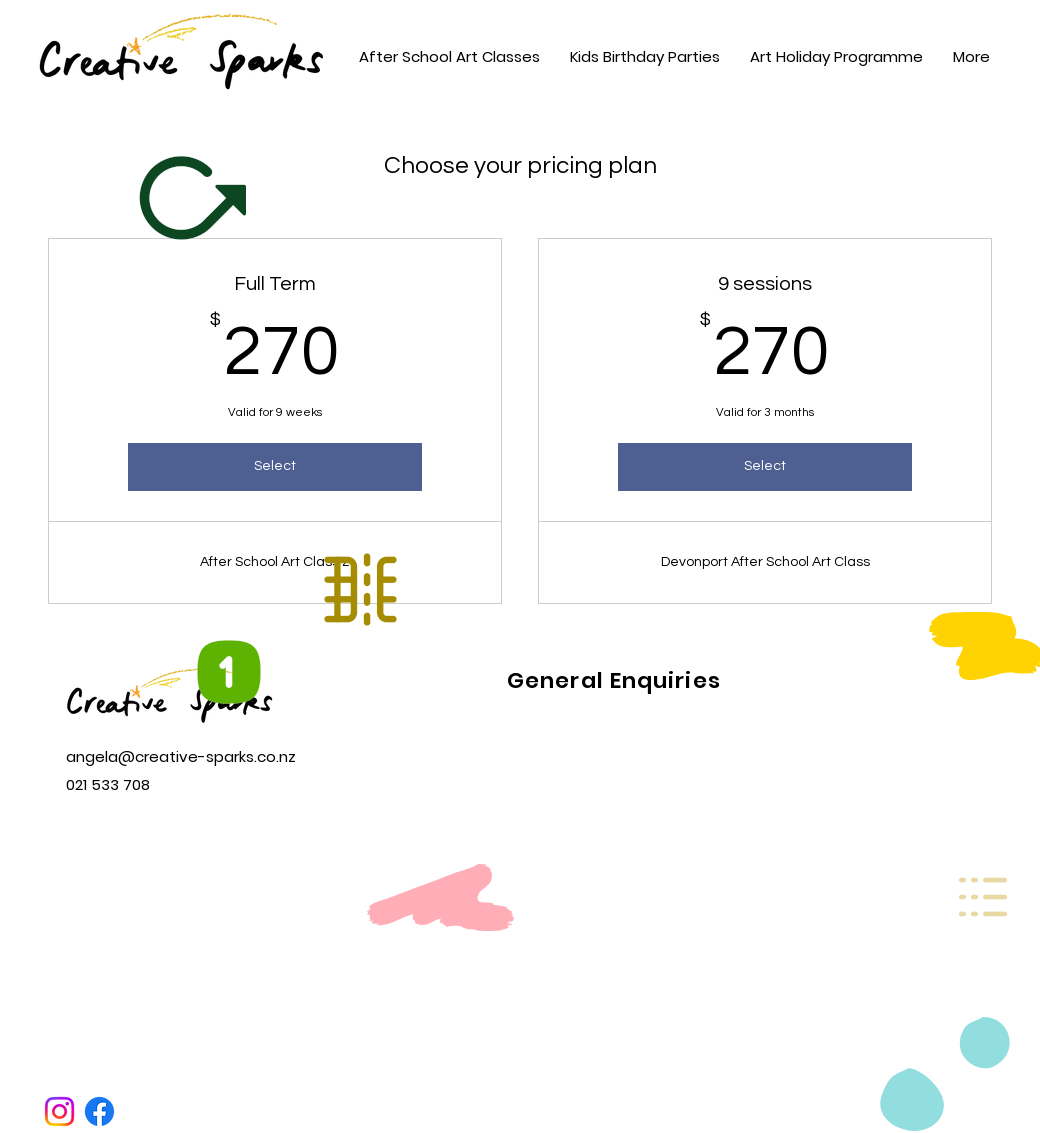 The width and height of the screenshot is (1040, 1133). I want to click on repeat or loop an action, so click(192, 191).